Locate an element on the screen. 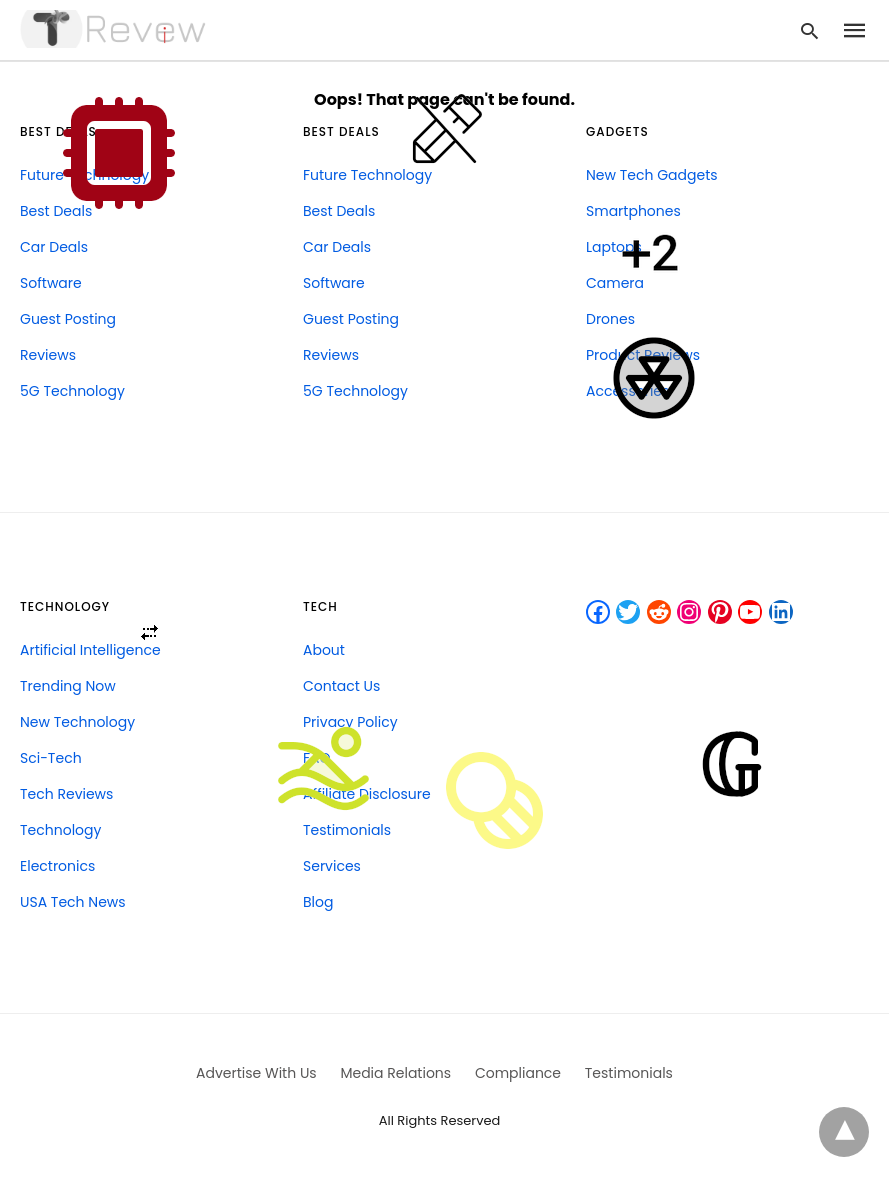  view hardware or processor information is located at coordinates (119, 153).